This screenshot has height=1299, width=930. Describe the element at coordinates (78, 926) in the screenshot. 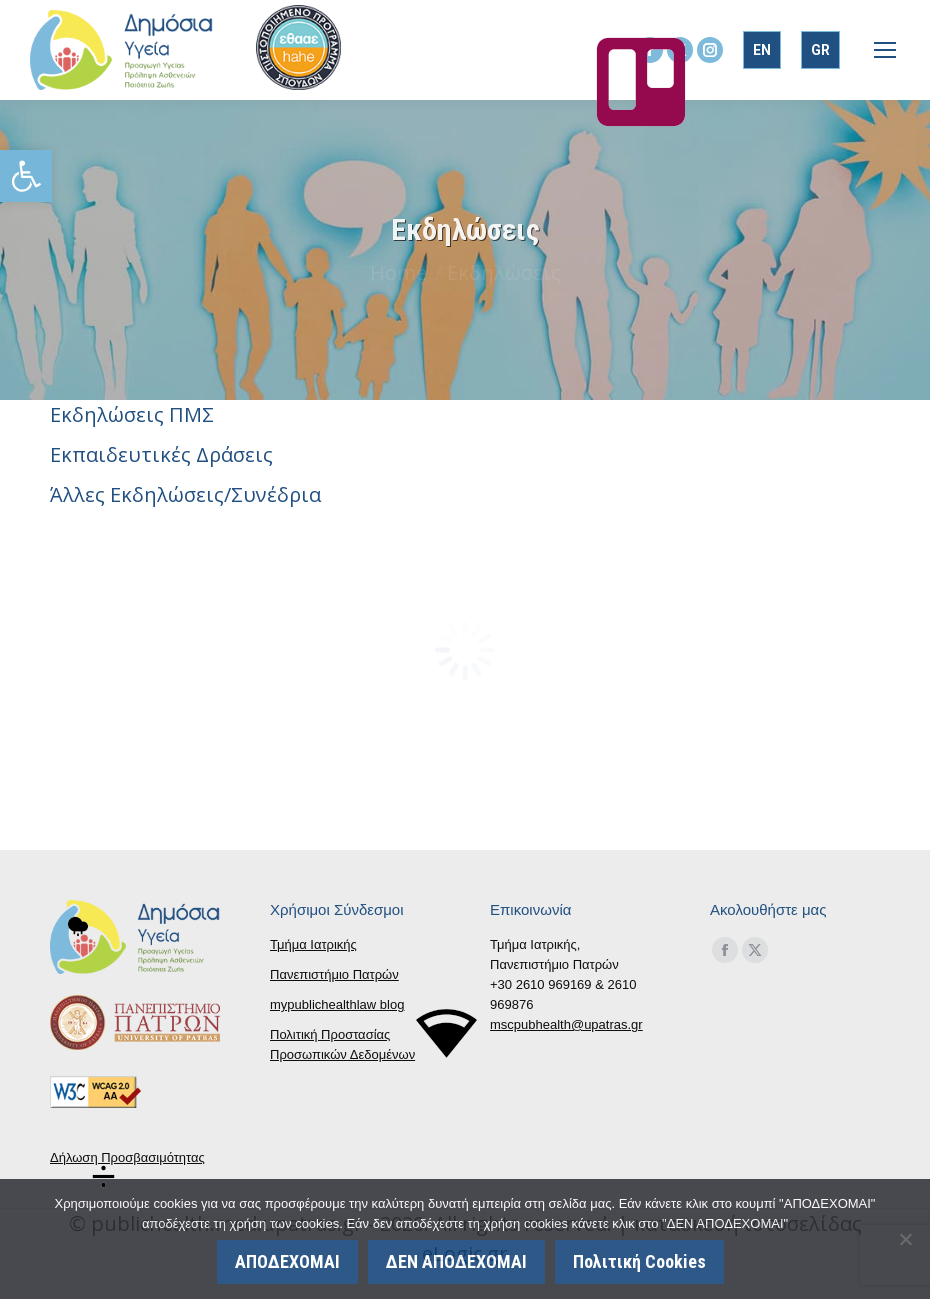

I see `indicates rainy weather conditions` at that location.